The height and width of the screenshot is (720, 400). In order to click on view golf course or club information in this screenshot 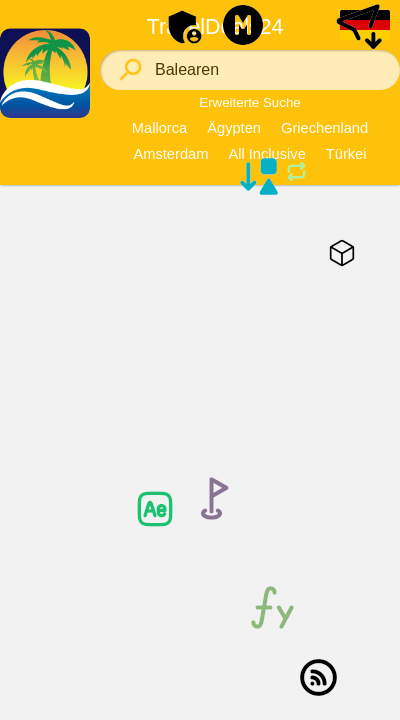, I will do `click(211, 498)`.